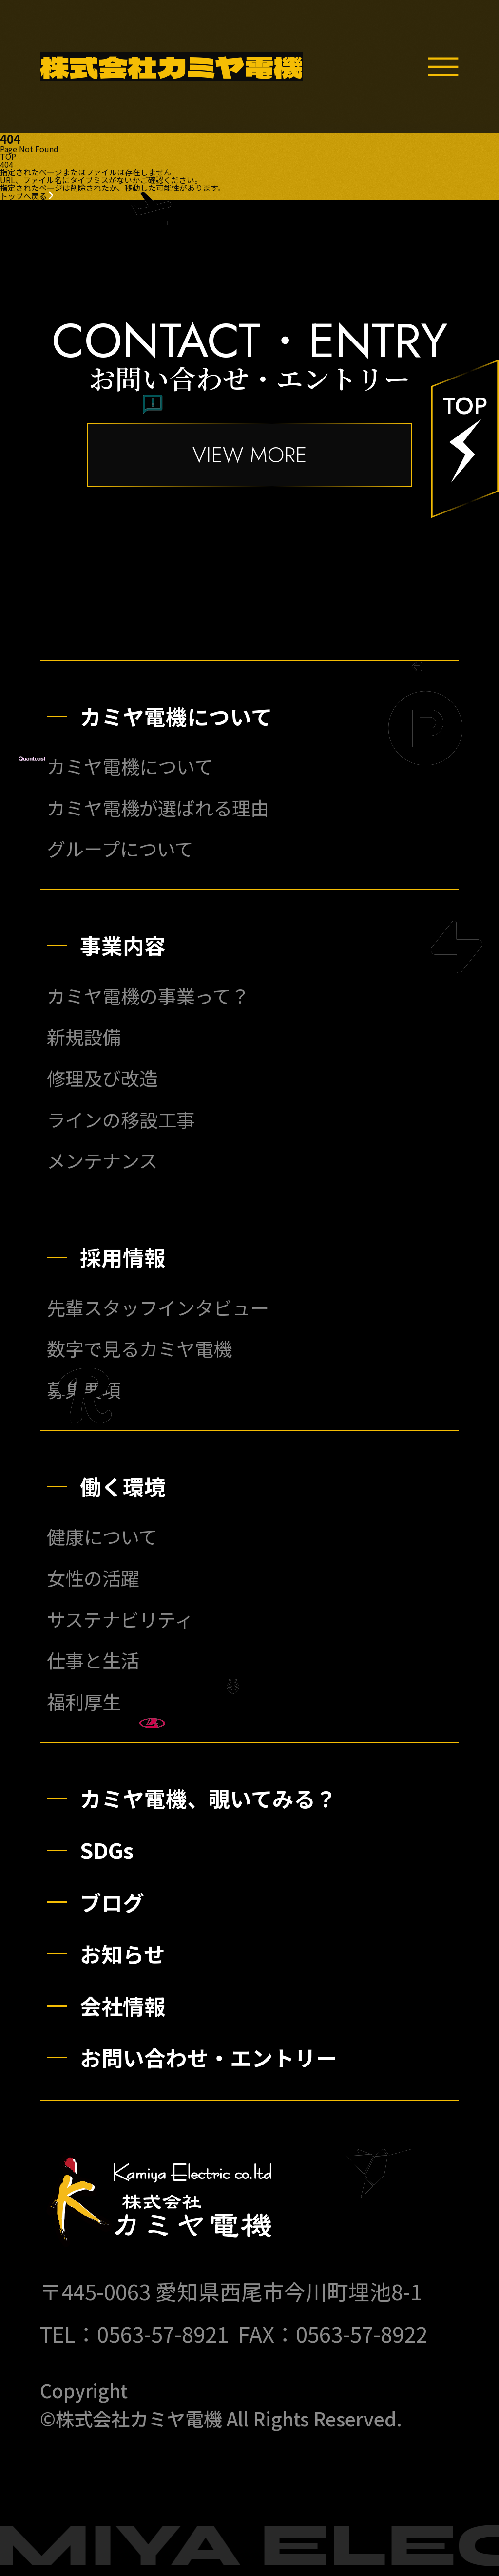  I want to click on supabase logo, so click(457, 947).